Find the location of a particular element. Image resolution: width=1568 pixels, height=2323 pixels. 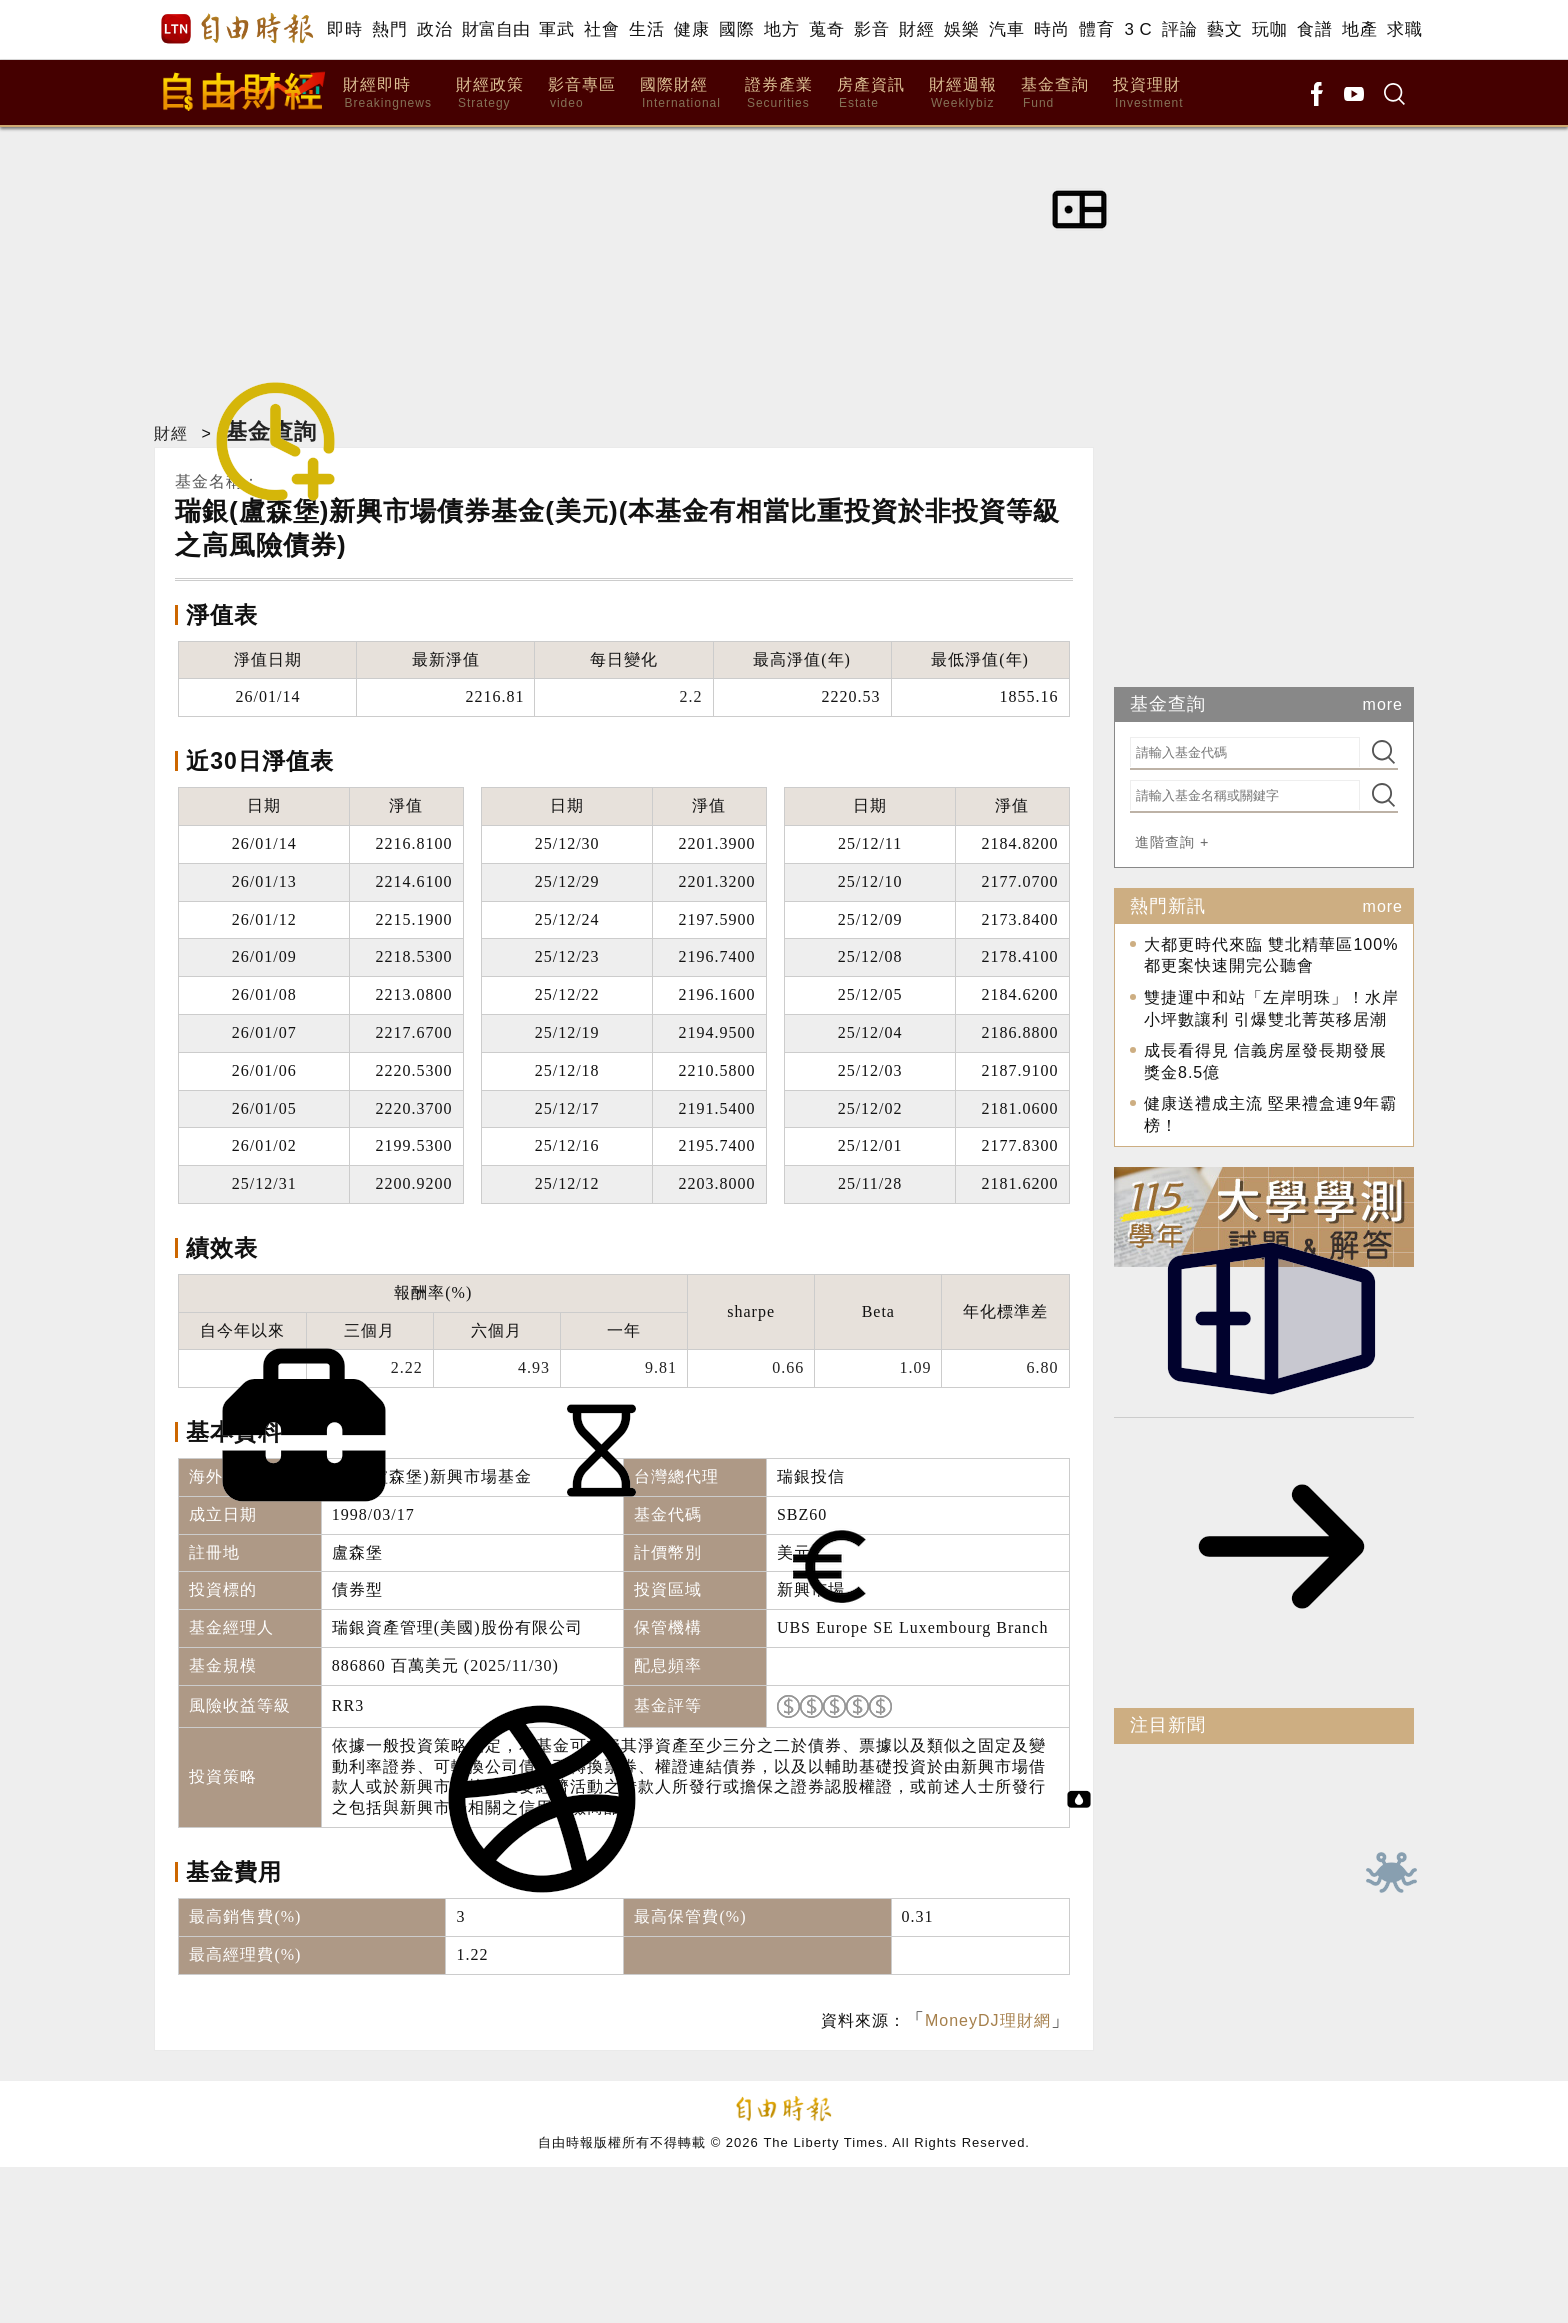

lumon industries logo from the TV series severance is located at coordinates (1079, 1800).